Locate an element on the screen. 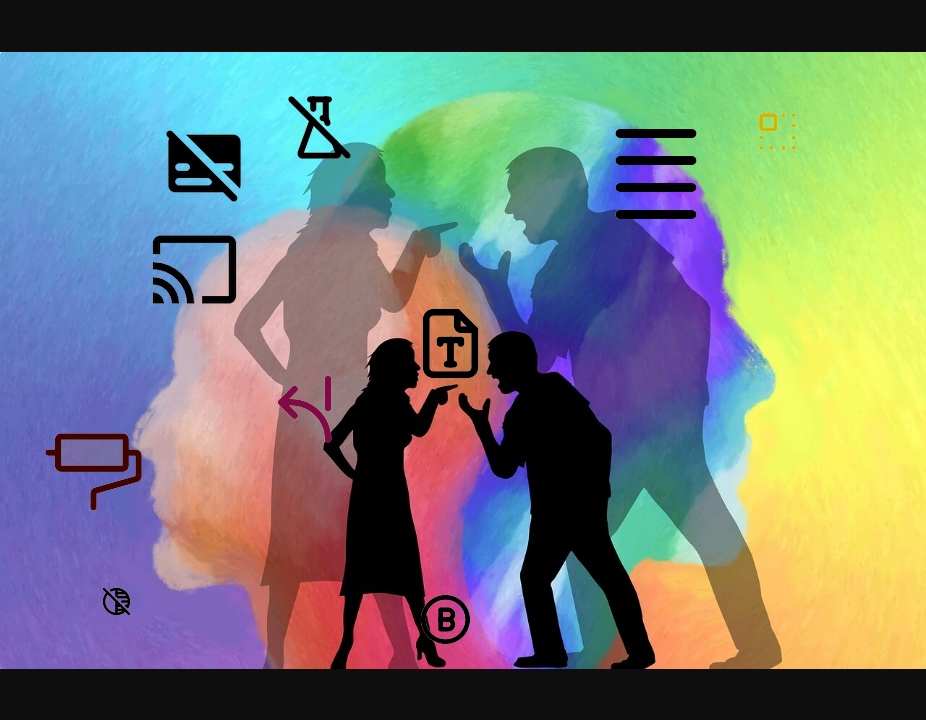  cast screen to an external display is located at coordinates (194, 269).